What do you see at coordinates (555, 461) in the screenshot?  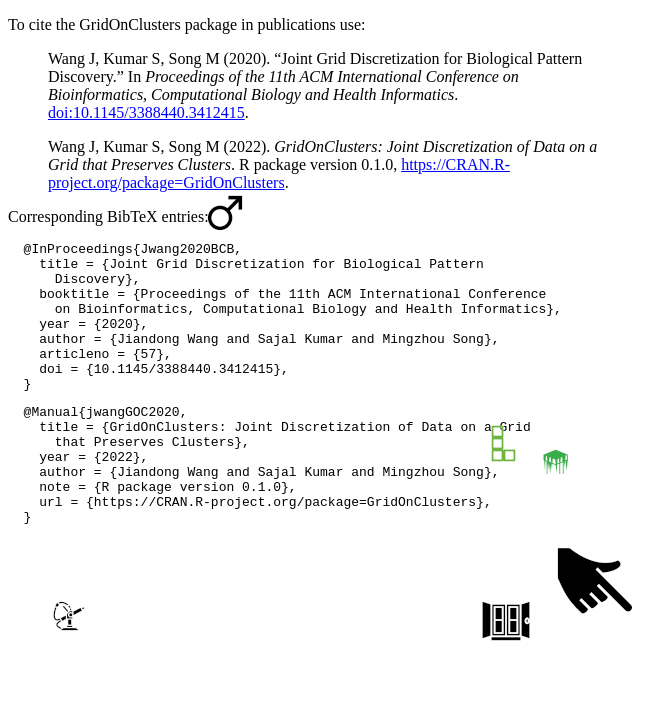 I see `indicates a frozen or locked item in gameplay` at bounding box center [555, 461].